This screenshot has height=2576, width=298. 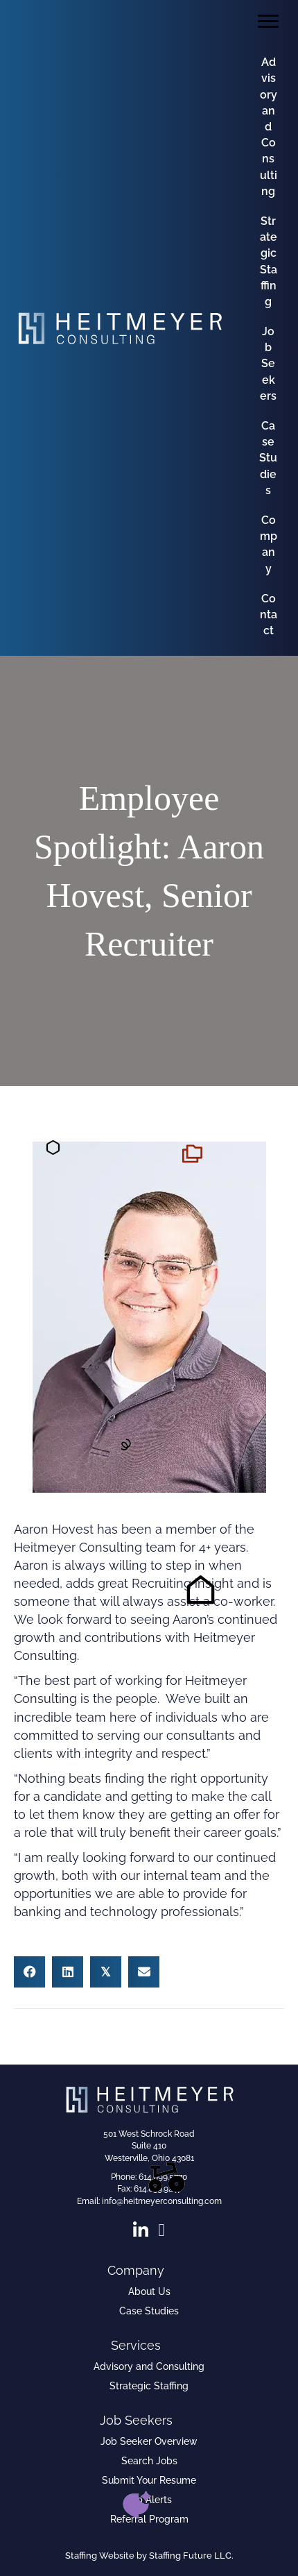 What do you see at coordinates (166, 2177) in the screenshot?
I see `view nearby bike rental stations` at bounding box center [166, 2177].